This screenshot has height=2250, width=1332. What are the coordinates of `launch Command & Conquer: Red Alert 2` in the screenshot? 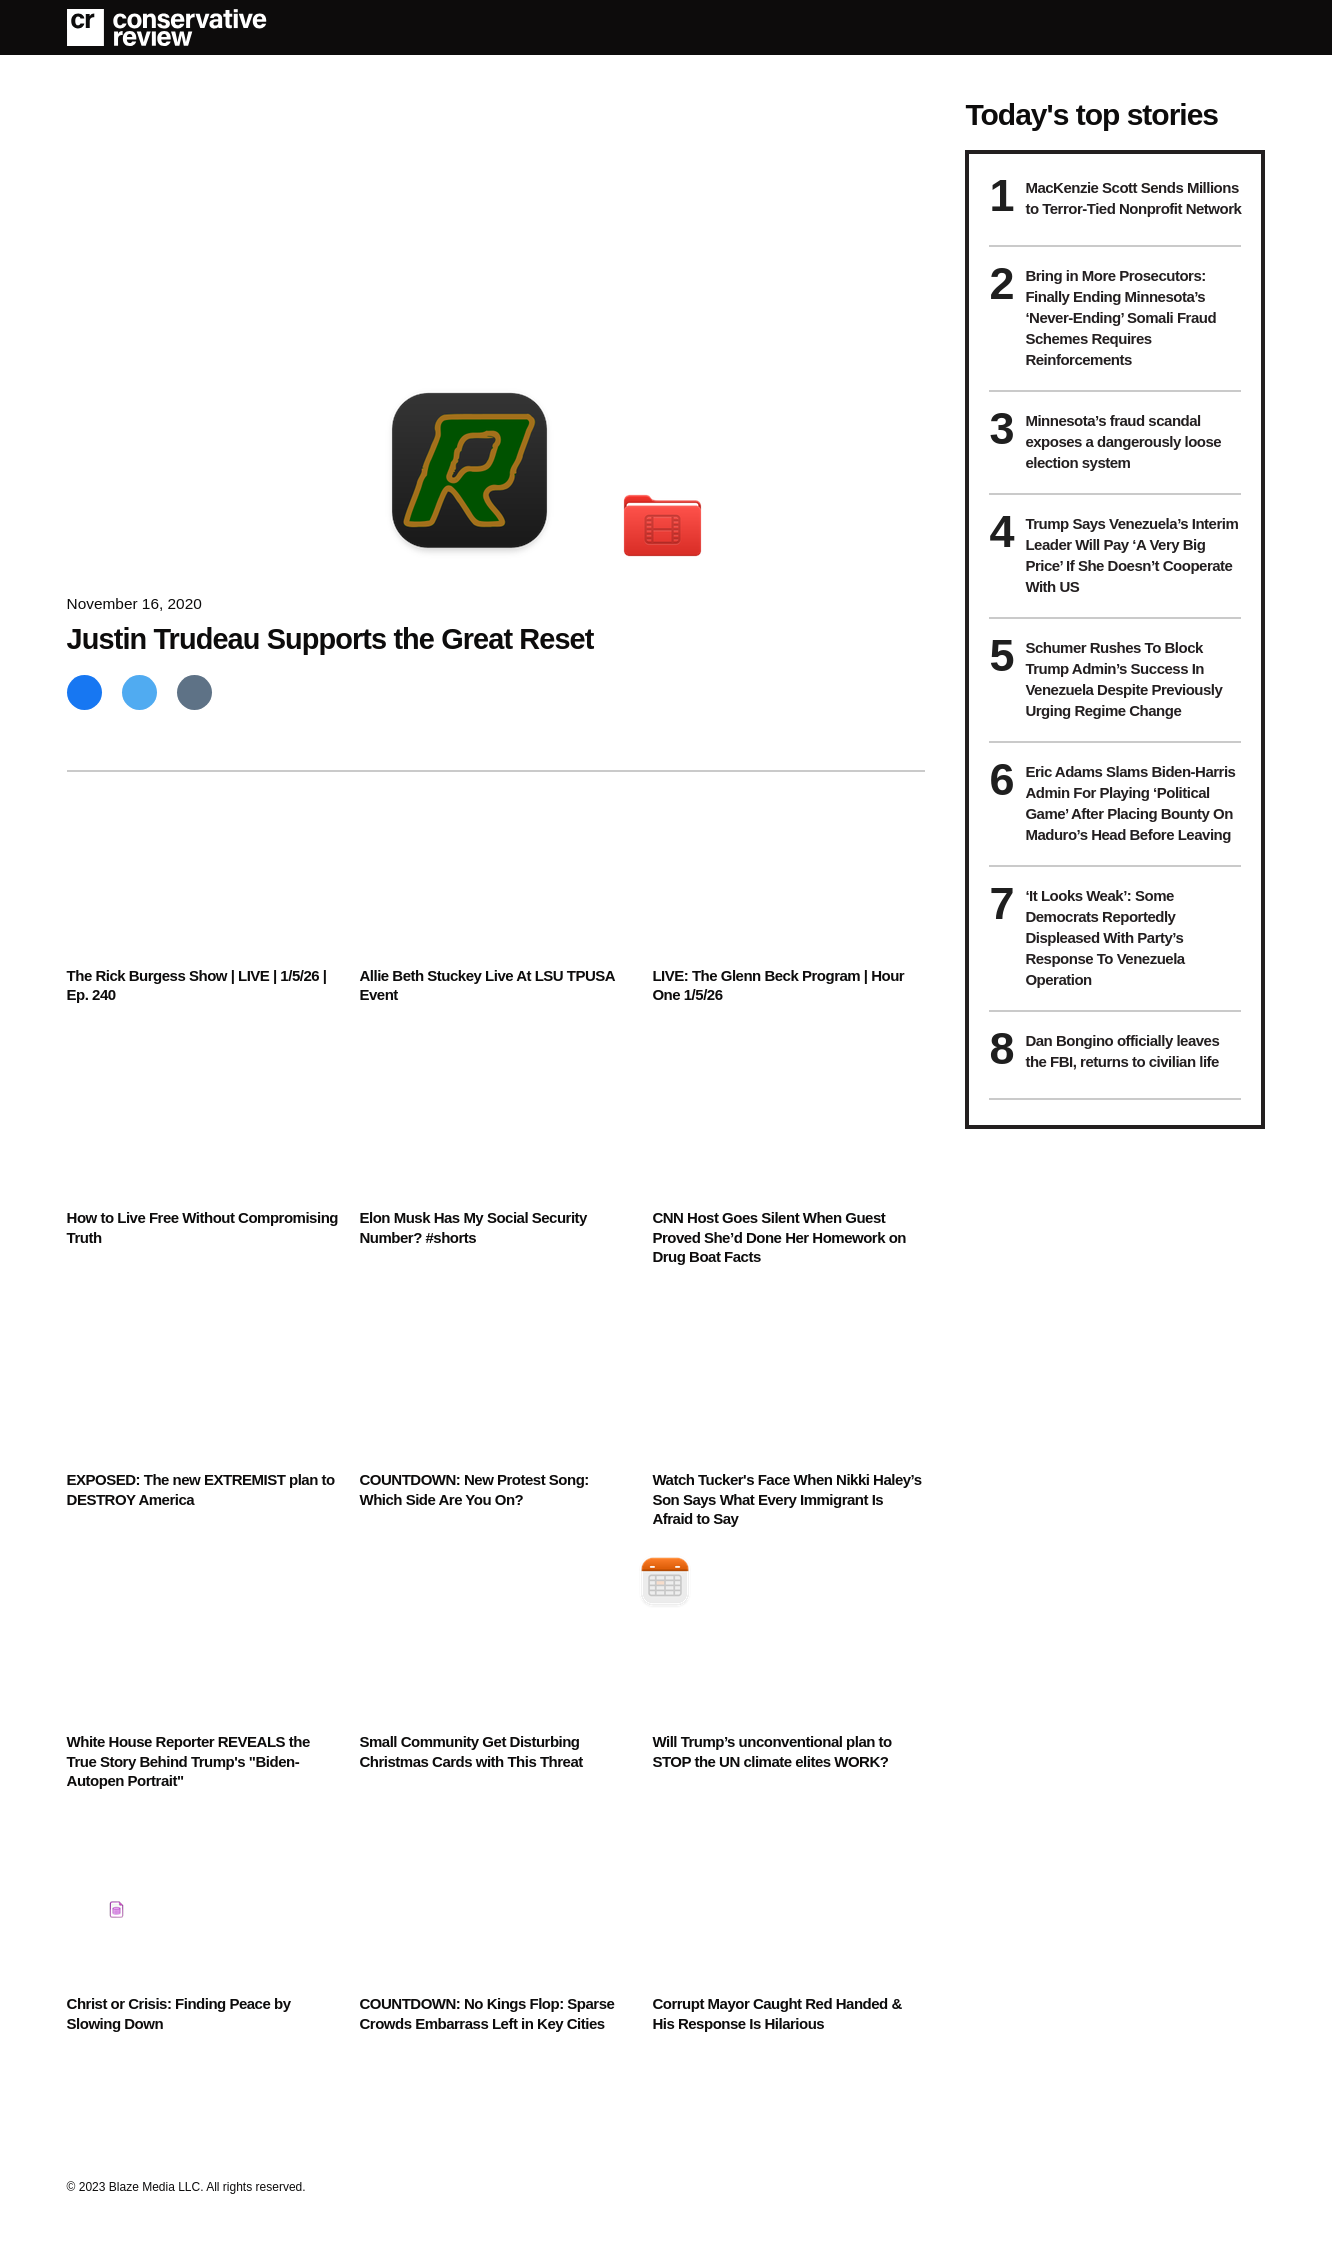 It's located at (469, 470).